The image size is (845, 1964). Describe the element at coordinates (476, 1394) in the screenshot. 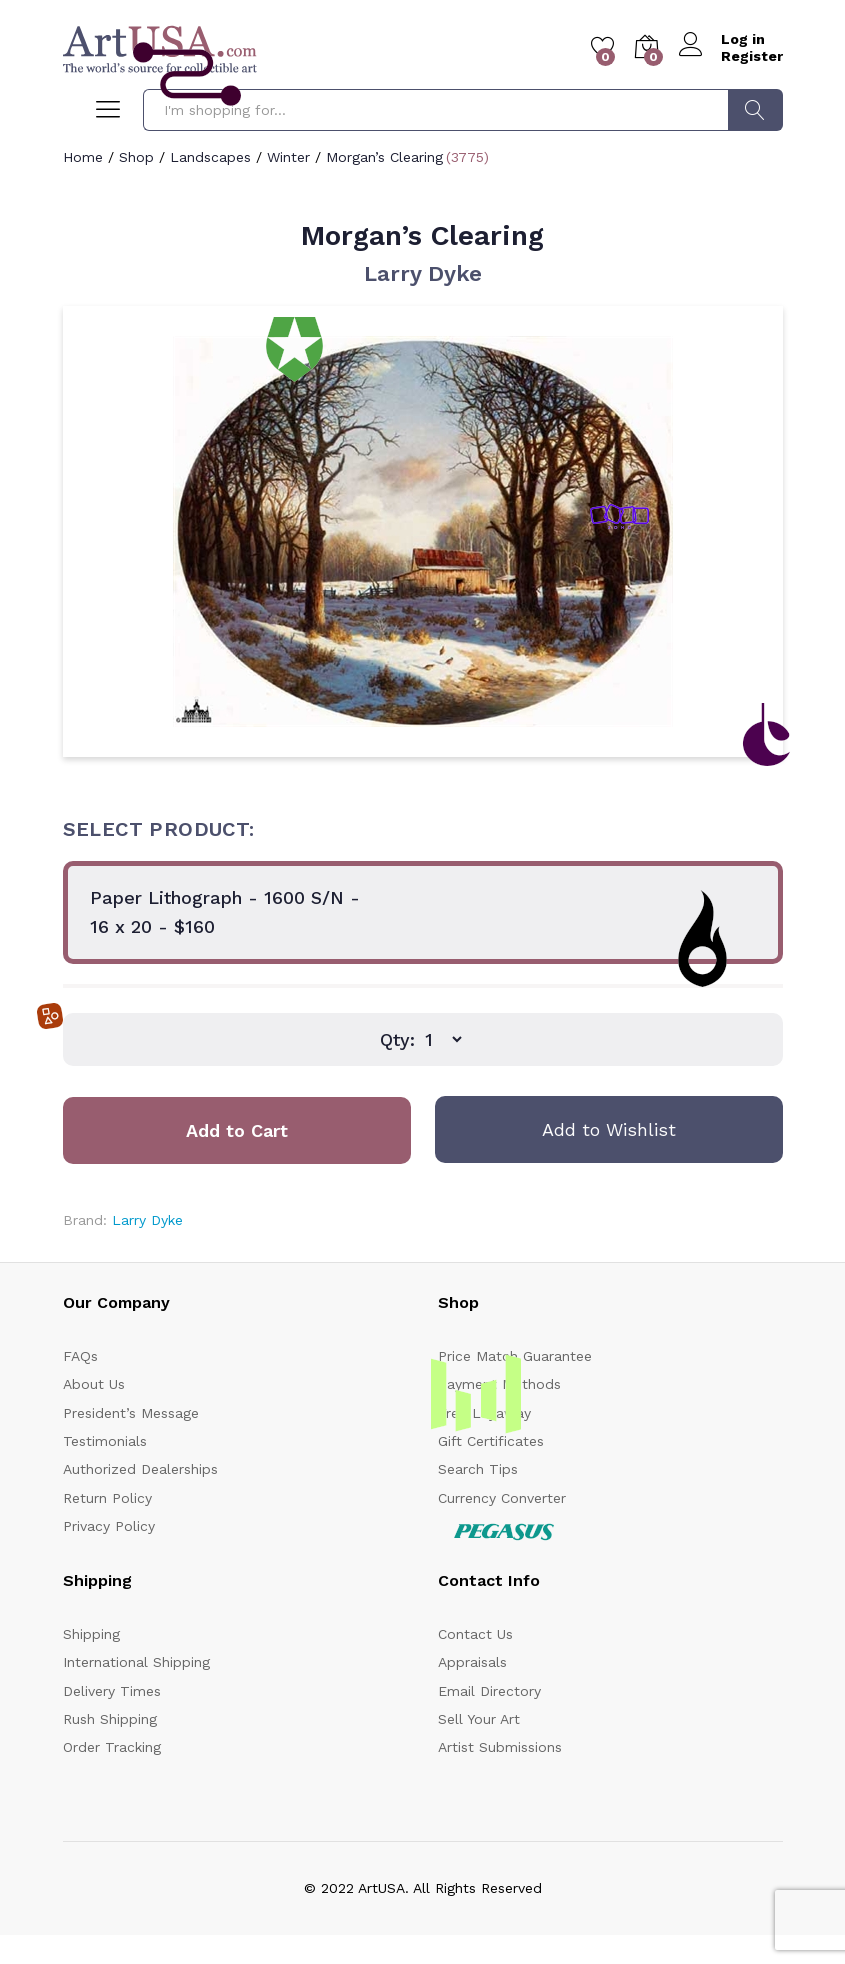

I see `bytedance company logo` at that location.